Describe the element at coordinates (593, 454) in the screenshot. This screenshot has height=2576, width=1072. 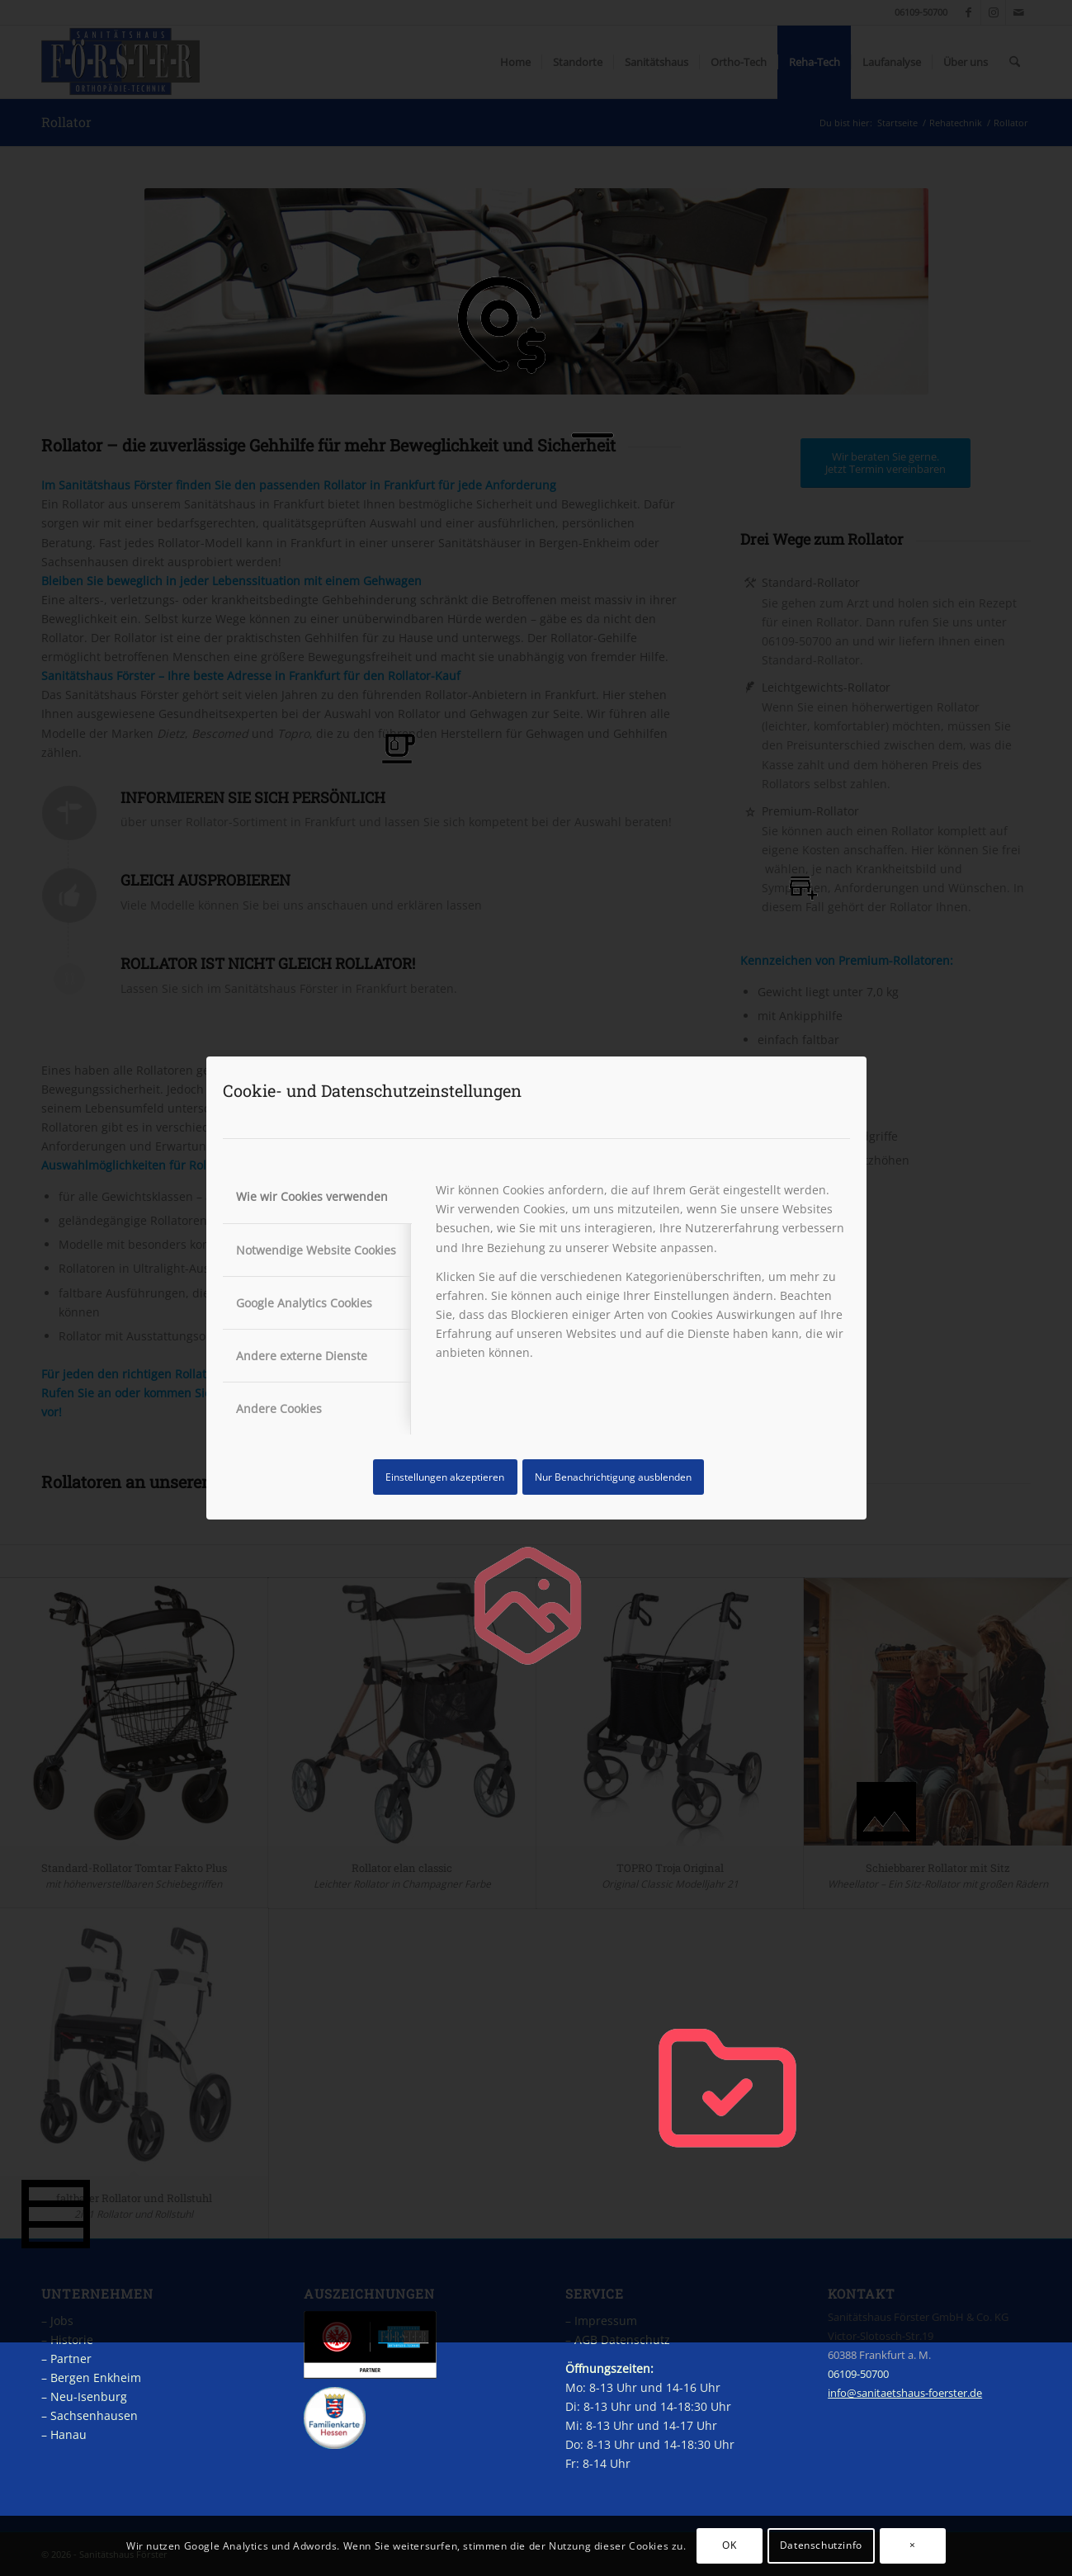
I see `maximize a window or panel` at that location.